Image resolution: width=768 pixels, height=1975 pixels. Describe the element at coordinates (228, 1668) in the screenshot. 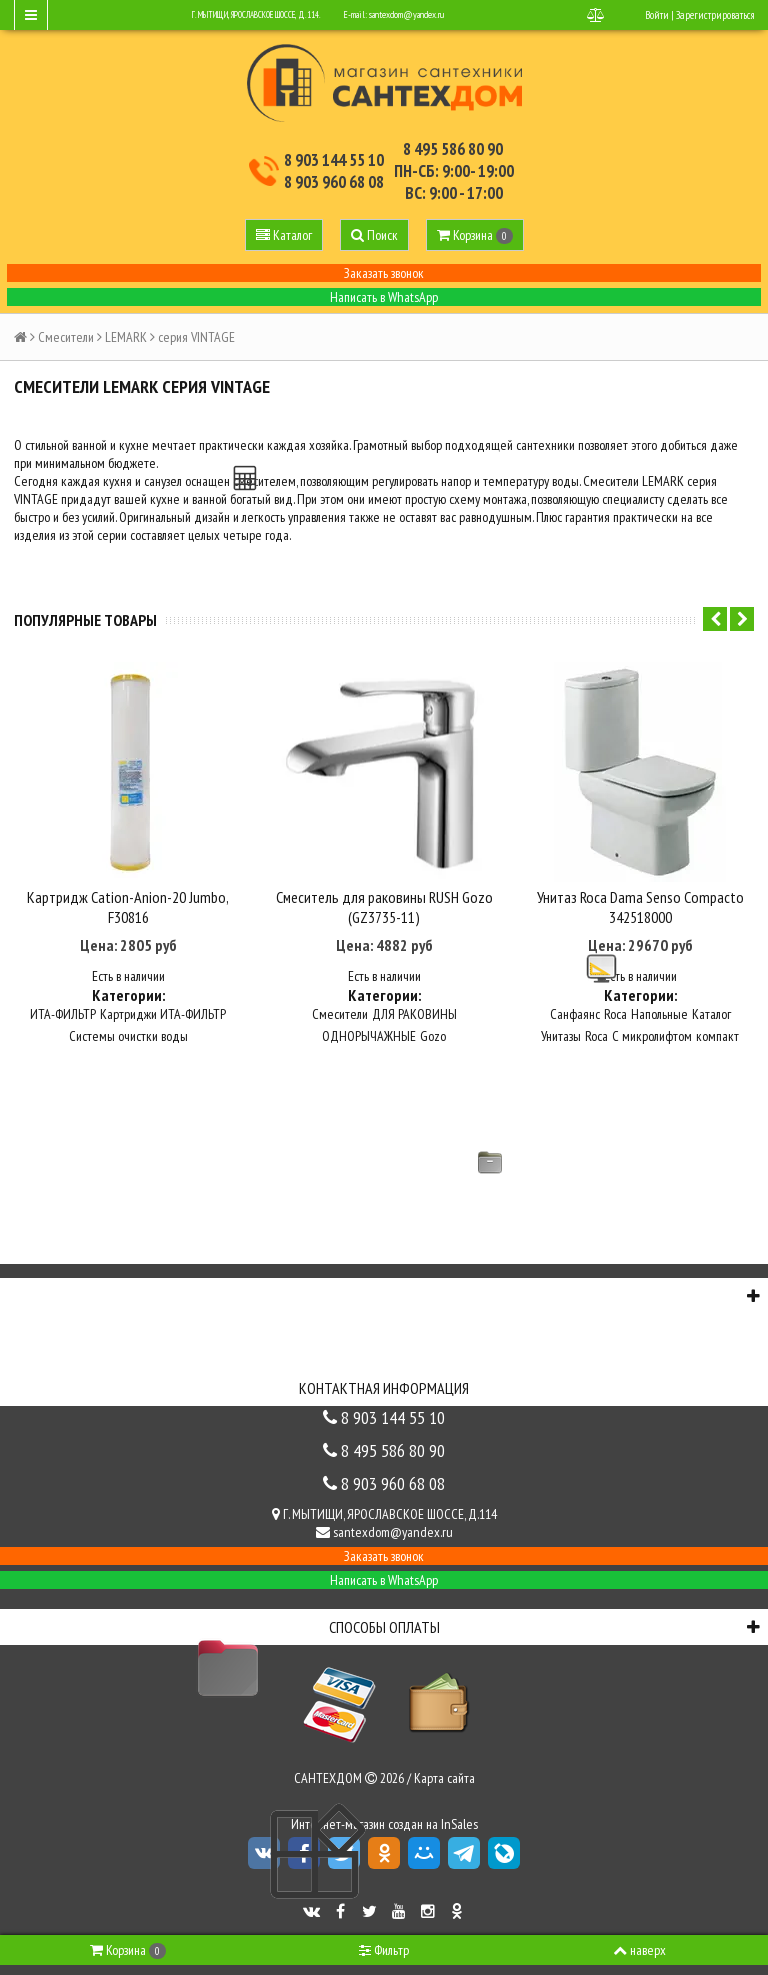

I see `open a folder to view its contents` at that location.